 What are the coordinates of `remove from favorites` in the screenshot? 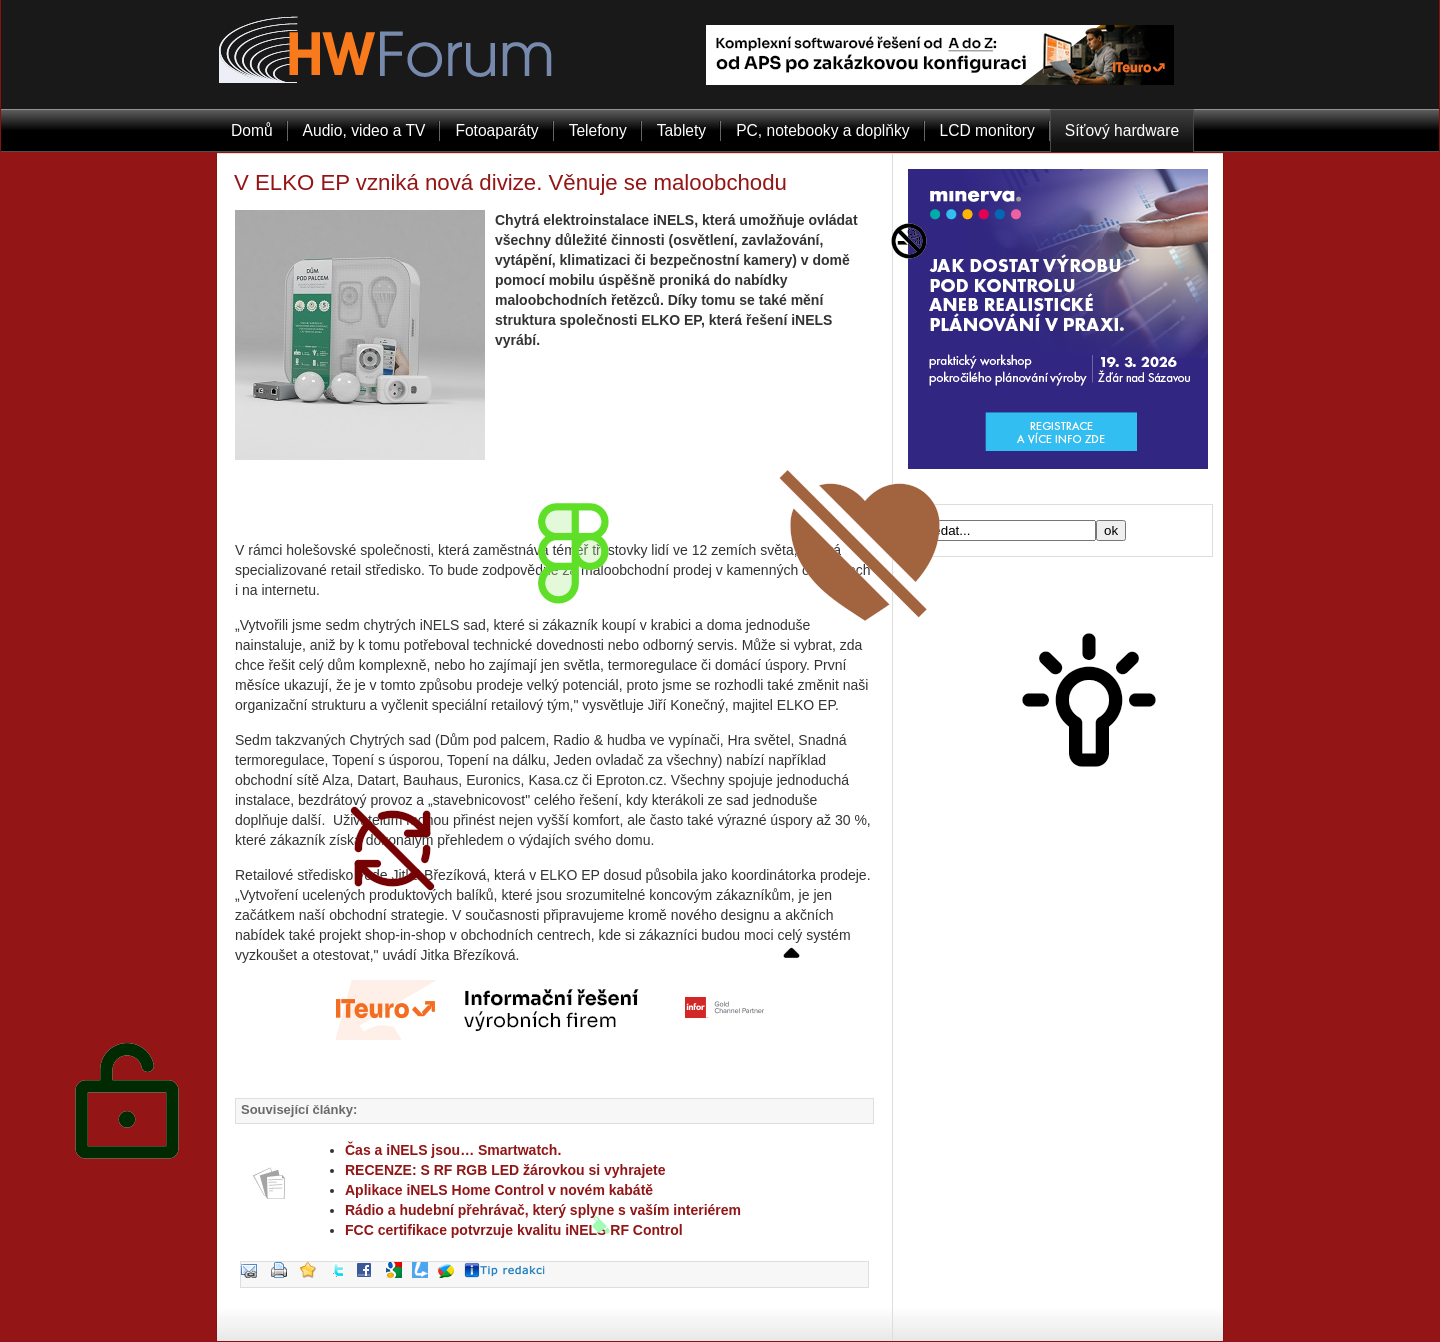 It's located at (859, 546).